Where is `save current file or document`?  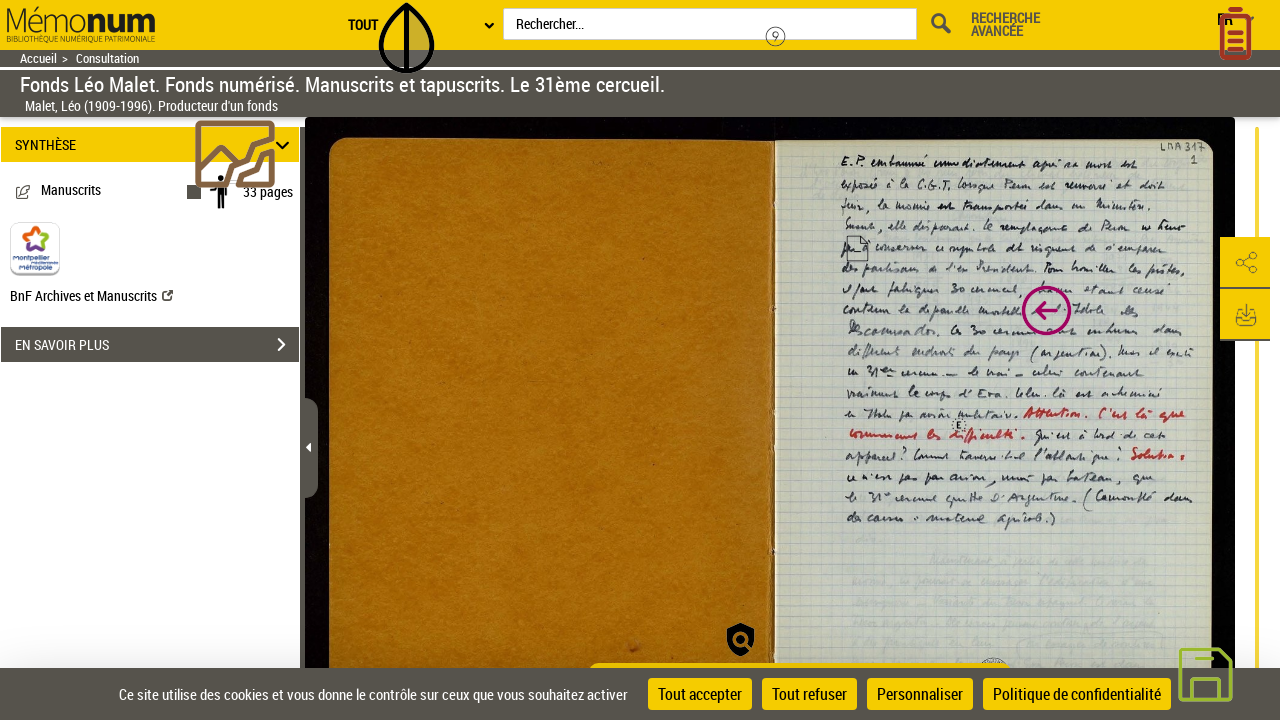
save current file or document is located at coordinates (1205, 674).